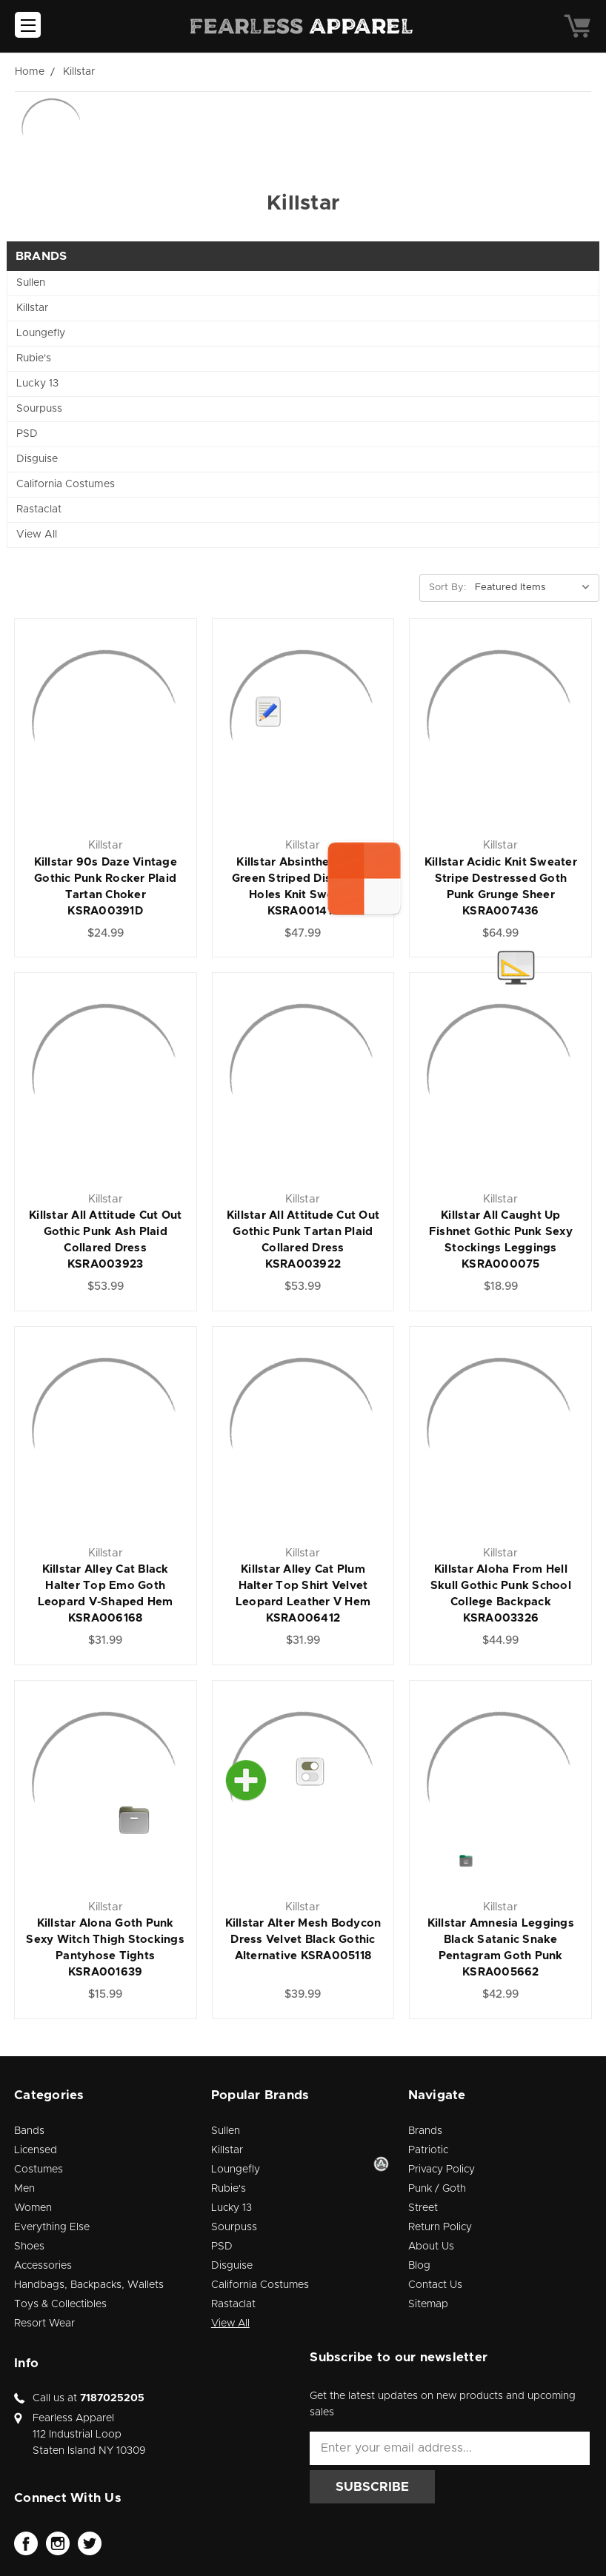 The width and height of the screenshot is (606, 2576). I want to click on open desktop preferences or settings, so click(310, 1771).